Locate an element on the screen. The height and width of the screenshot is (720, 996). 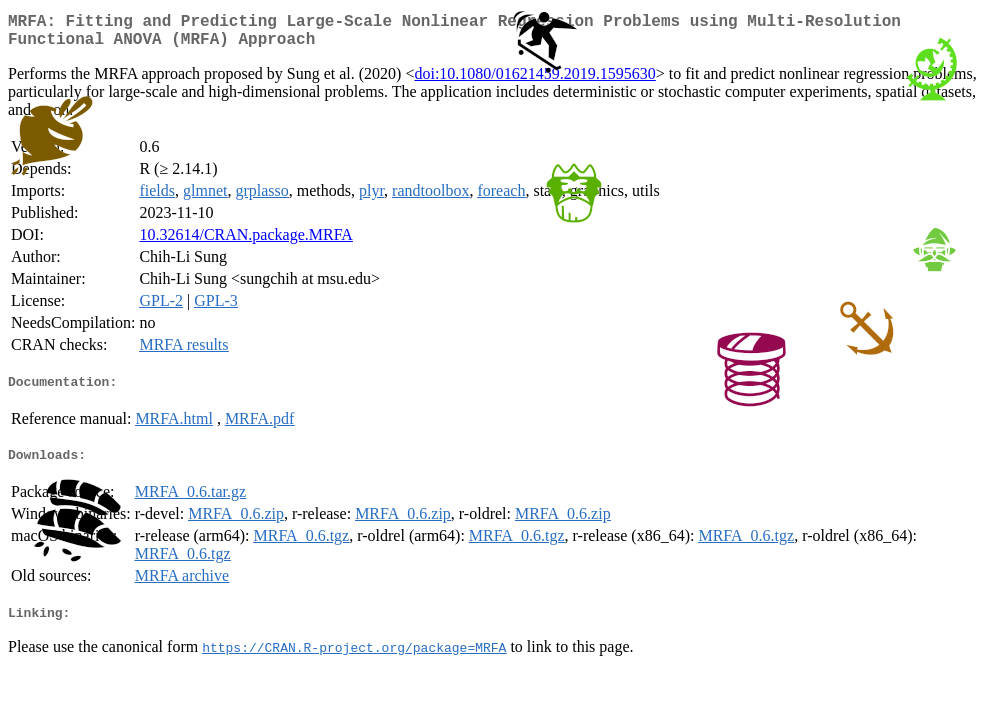
browse sushi or Japanese food options is located at coordinates (77, 520).